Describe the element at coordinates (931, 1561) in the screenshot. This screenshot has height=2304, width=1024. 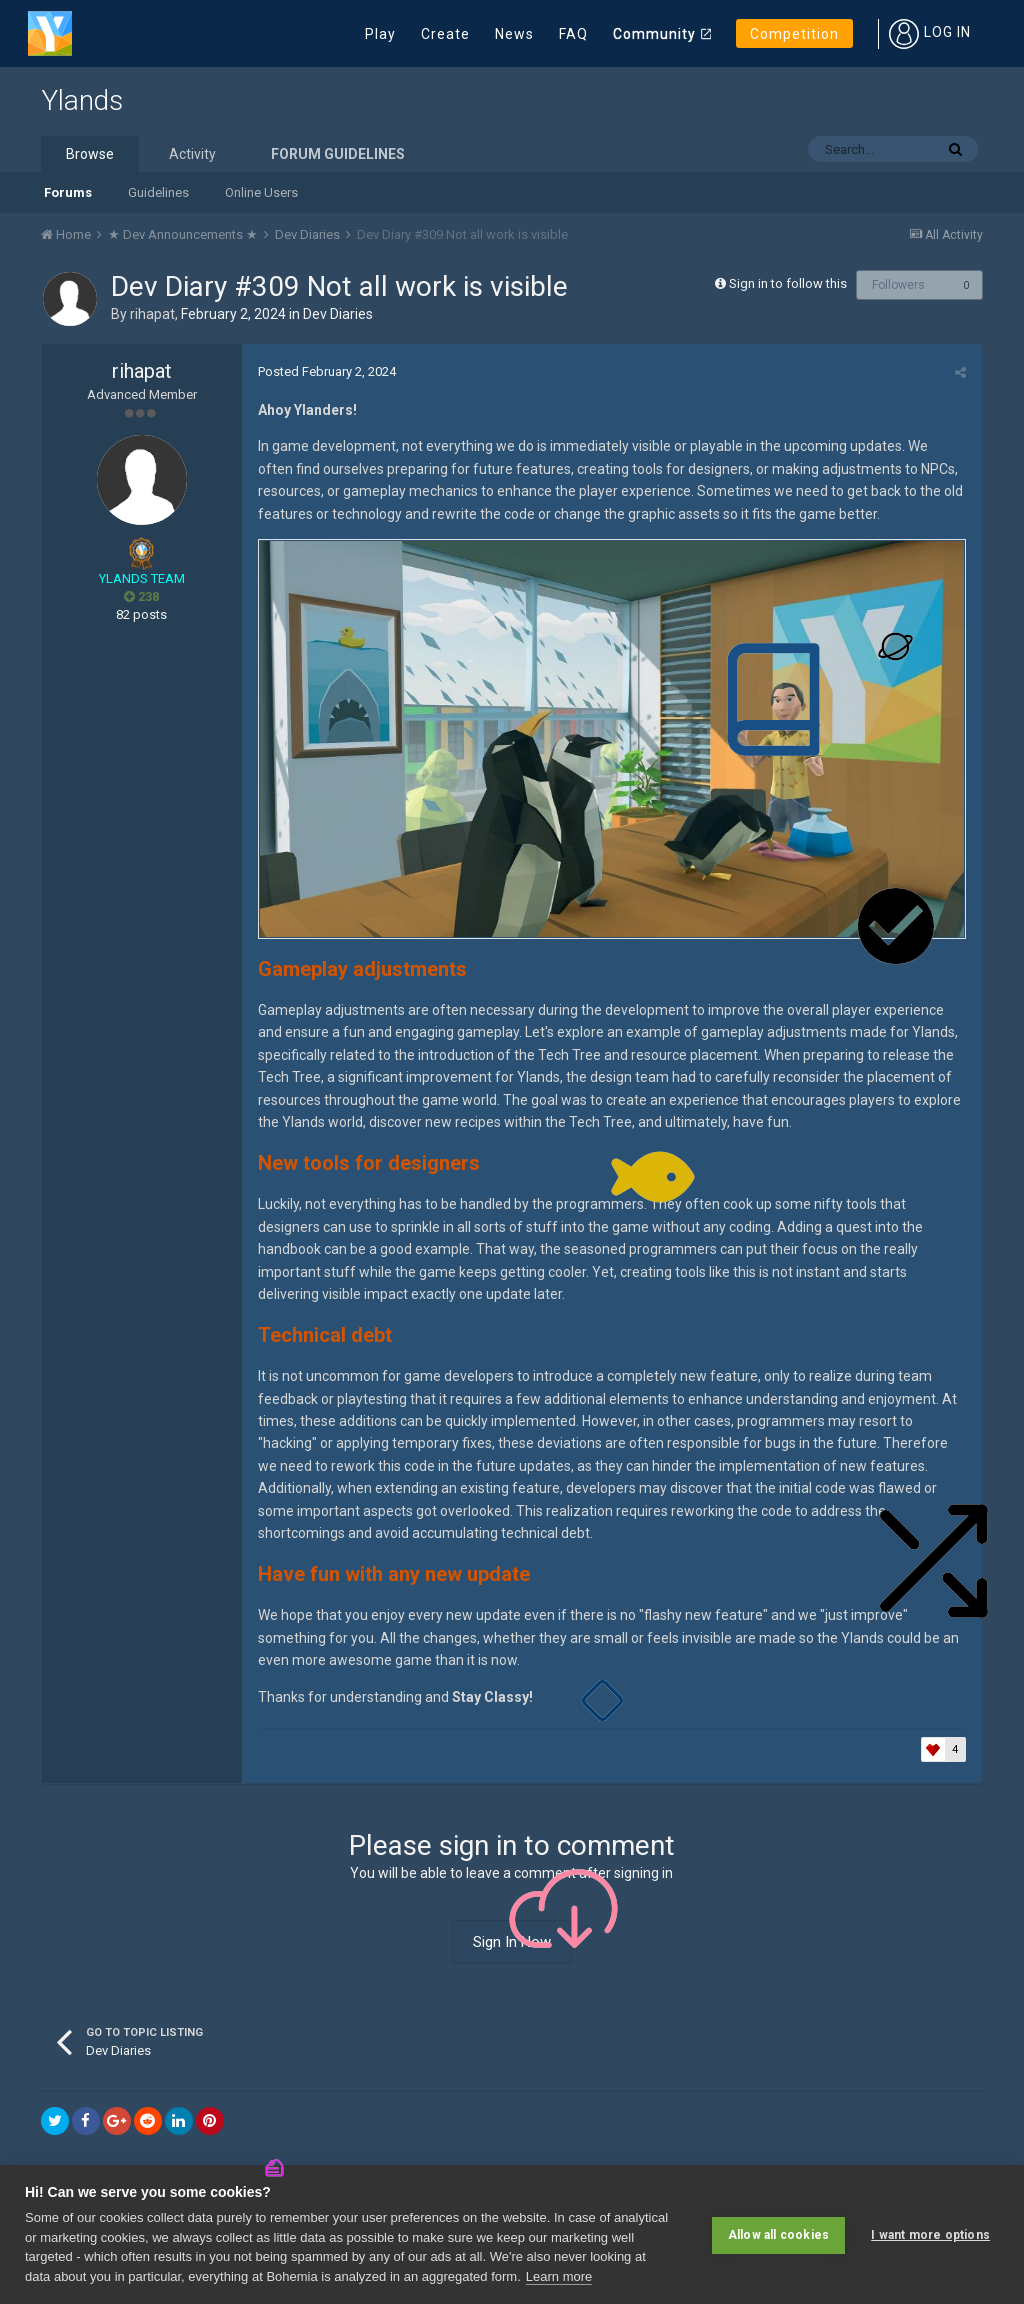
I see `shuffle playlist or queue order` at that location.